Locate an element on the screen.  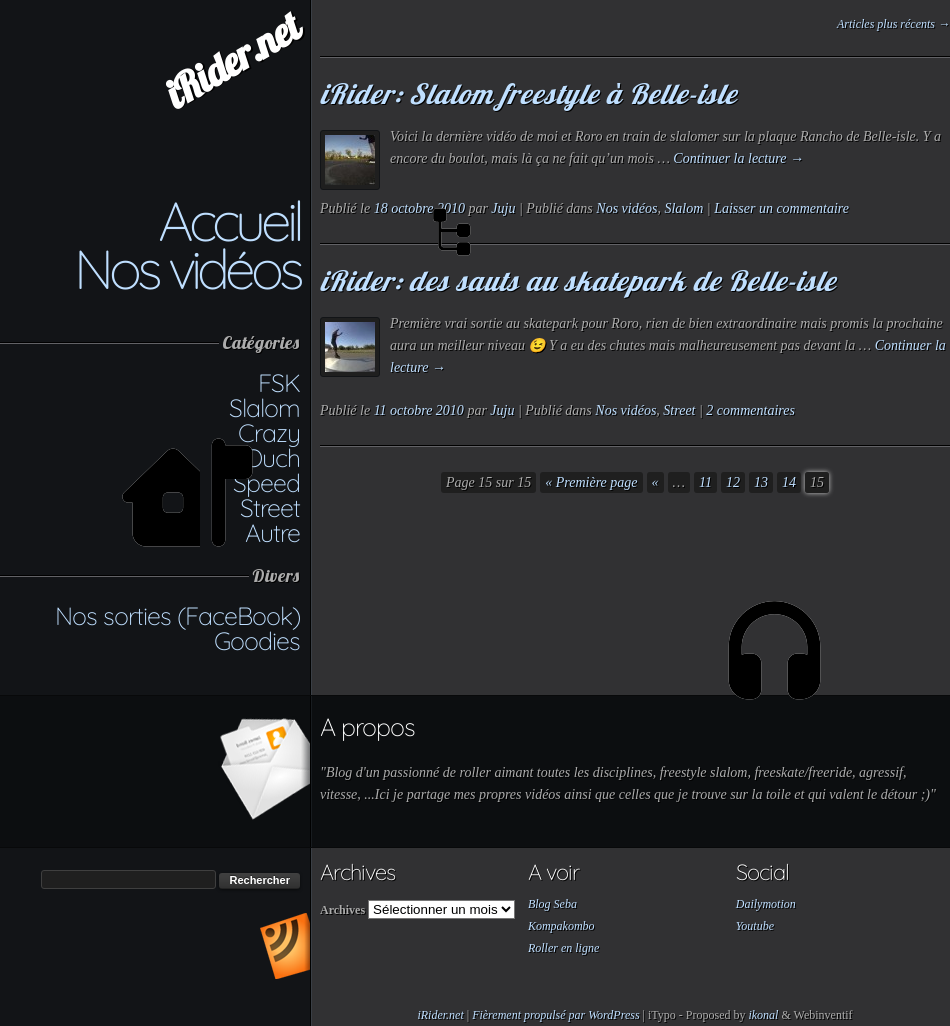
access audio or music player is located at coordinates (774, 653).